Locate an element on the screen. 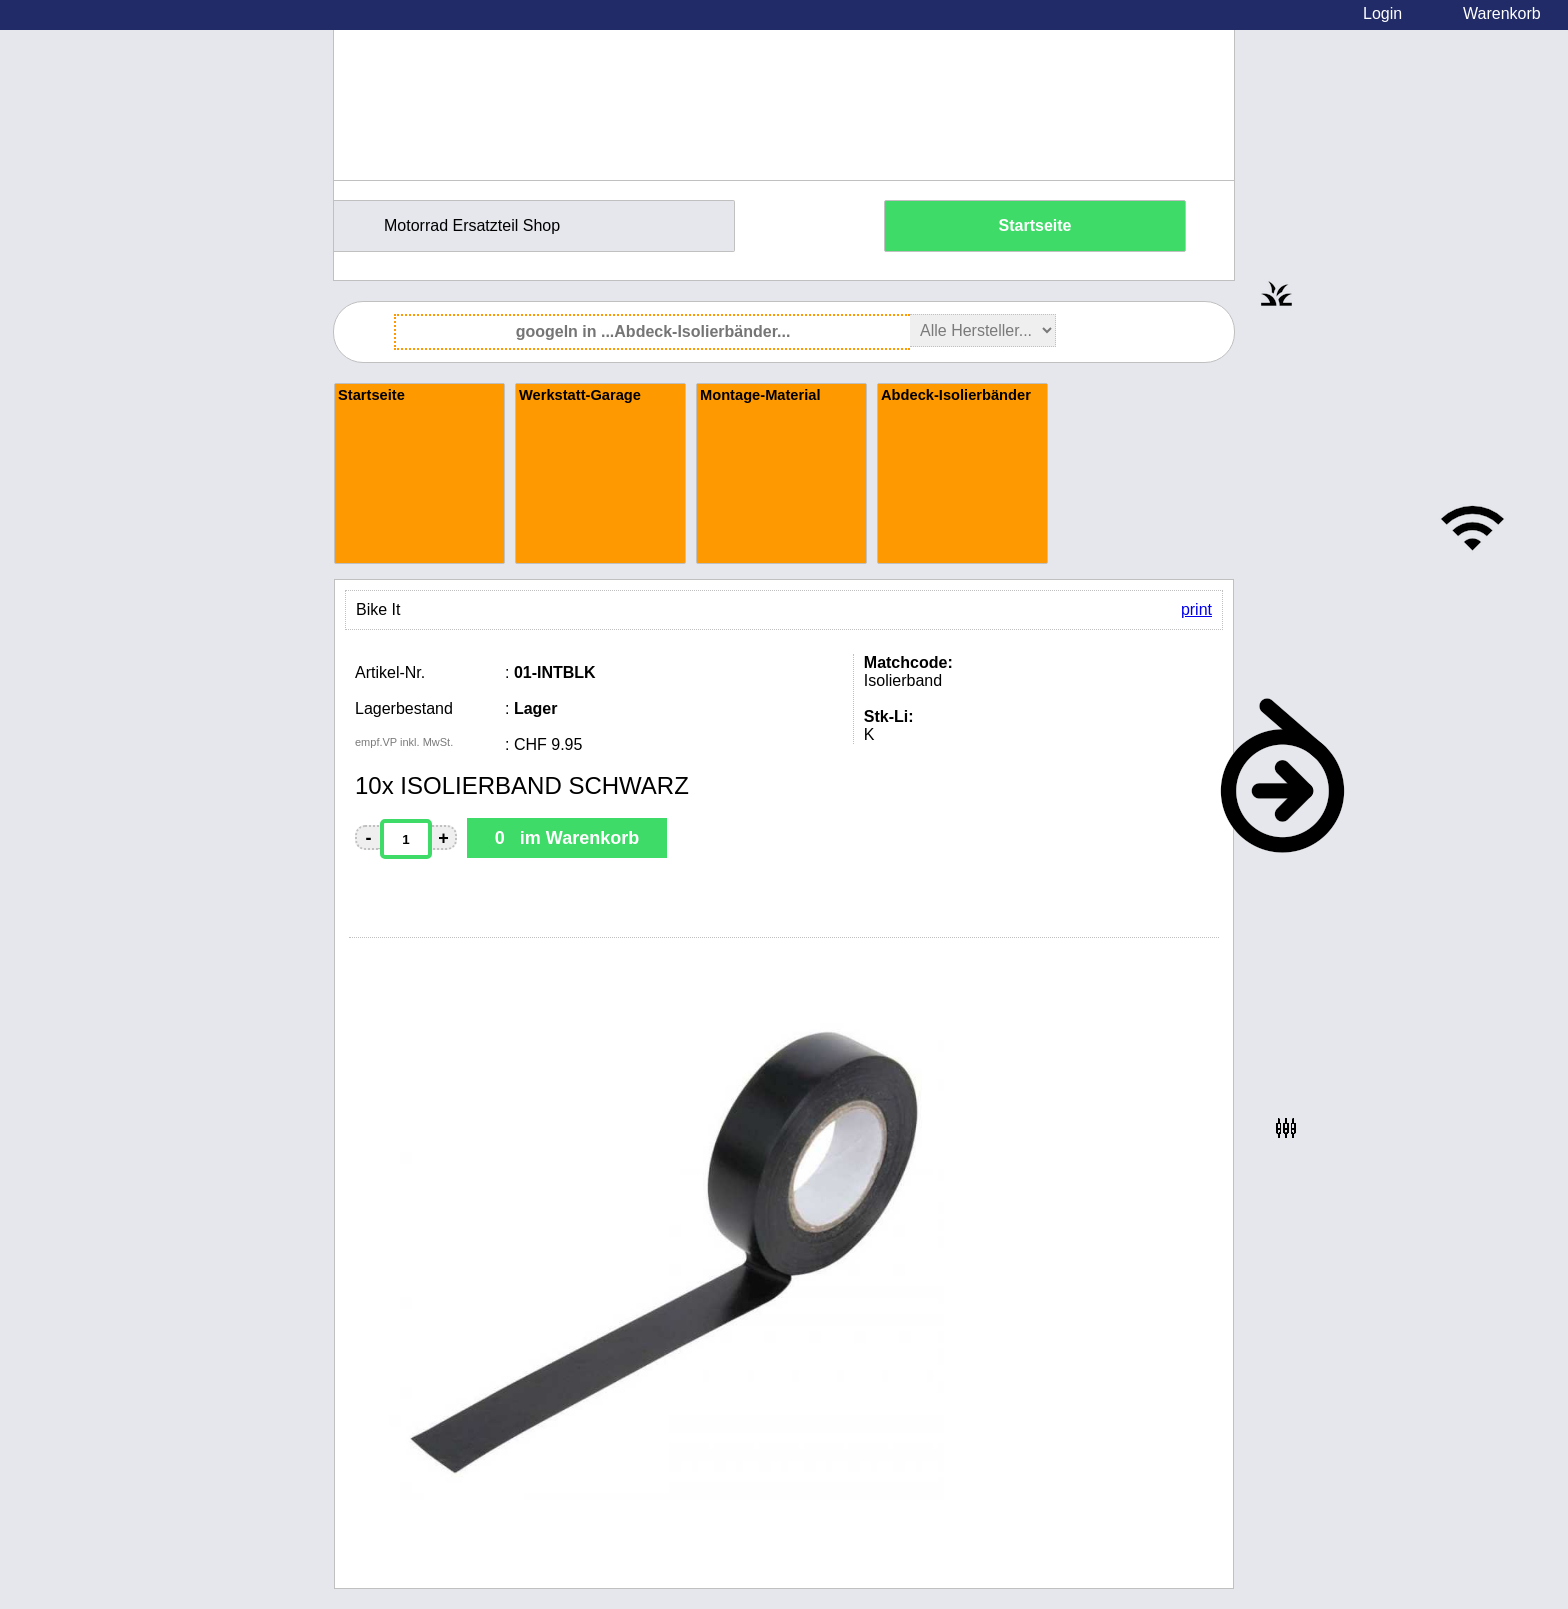 The image size is (1568, 1609). indicates a park or green space is located at coordinates (1276, 293).